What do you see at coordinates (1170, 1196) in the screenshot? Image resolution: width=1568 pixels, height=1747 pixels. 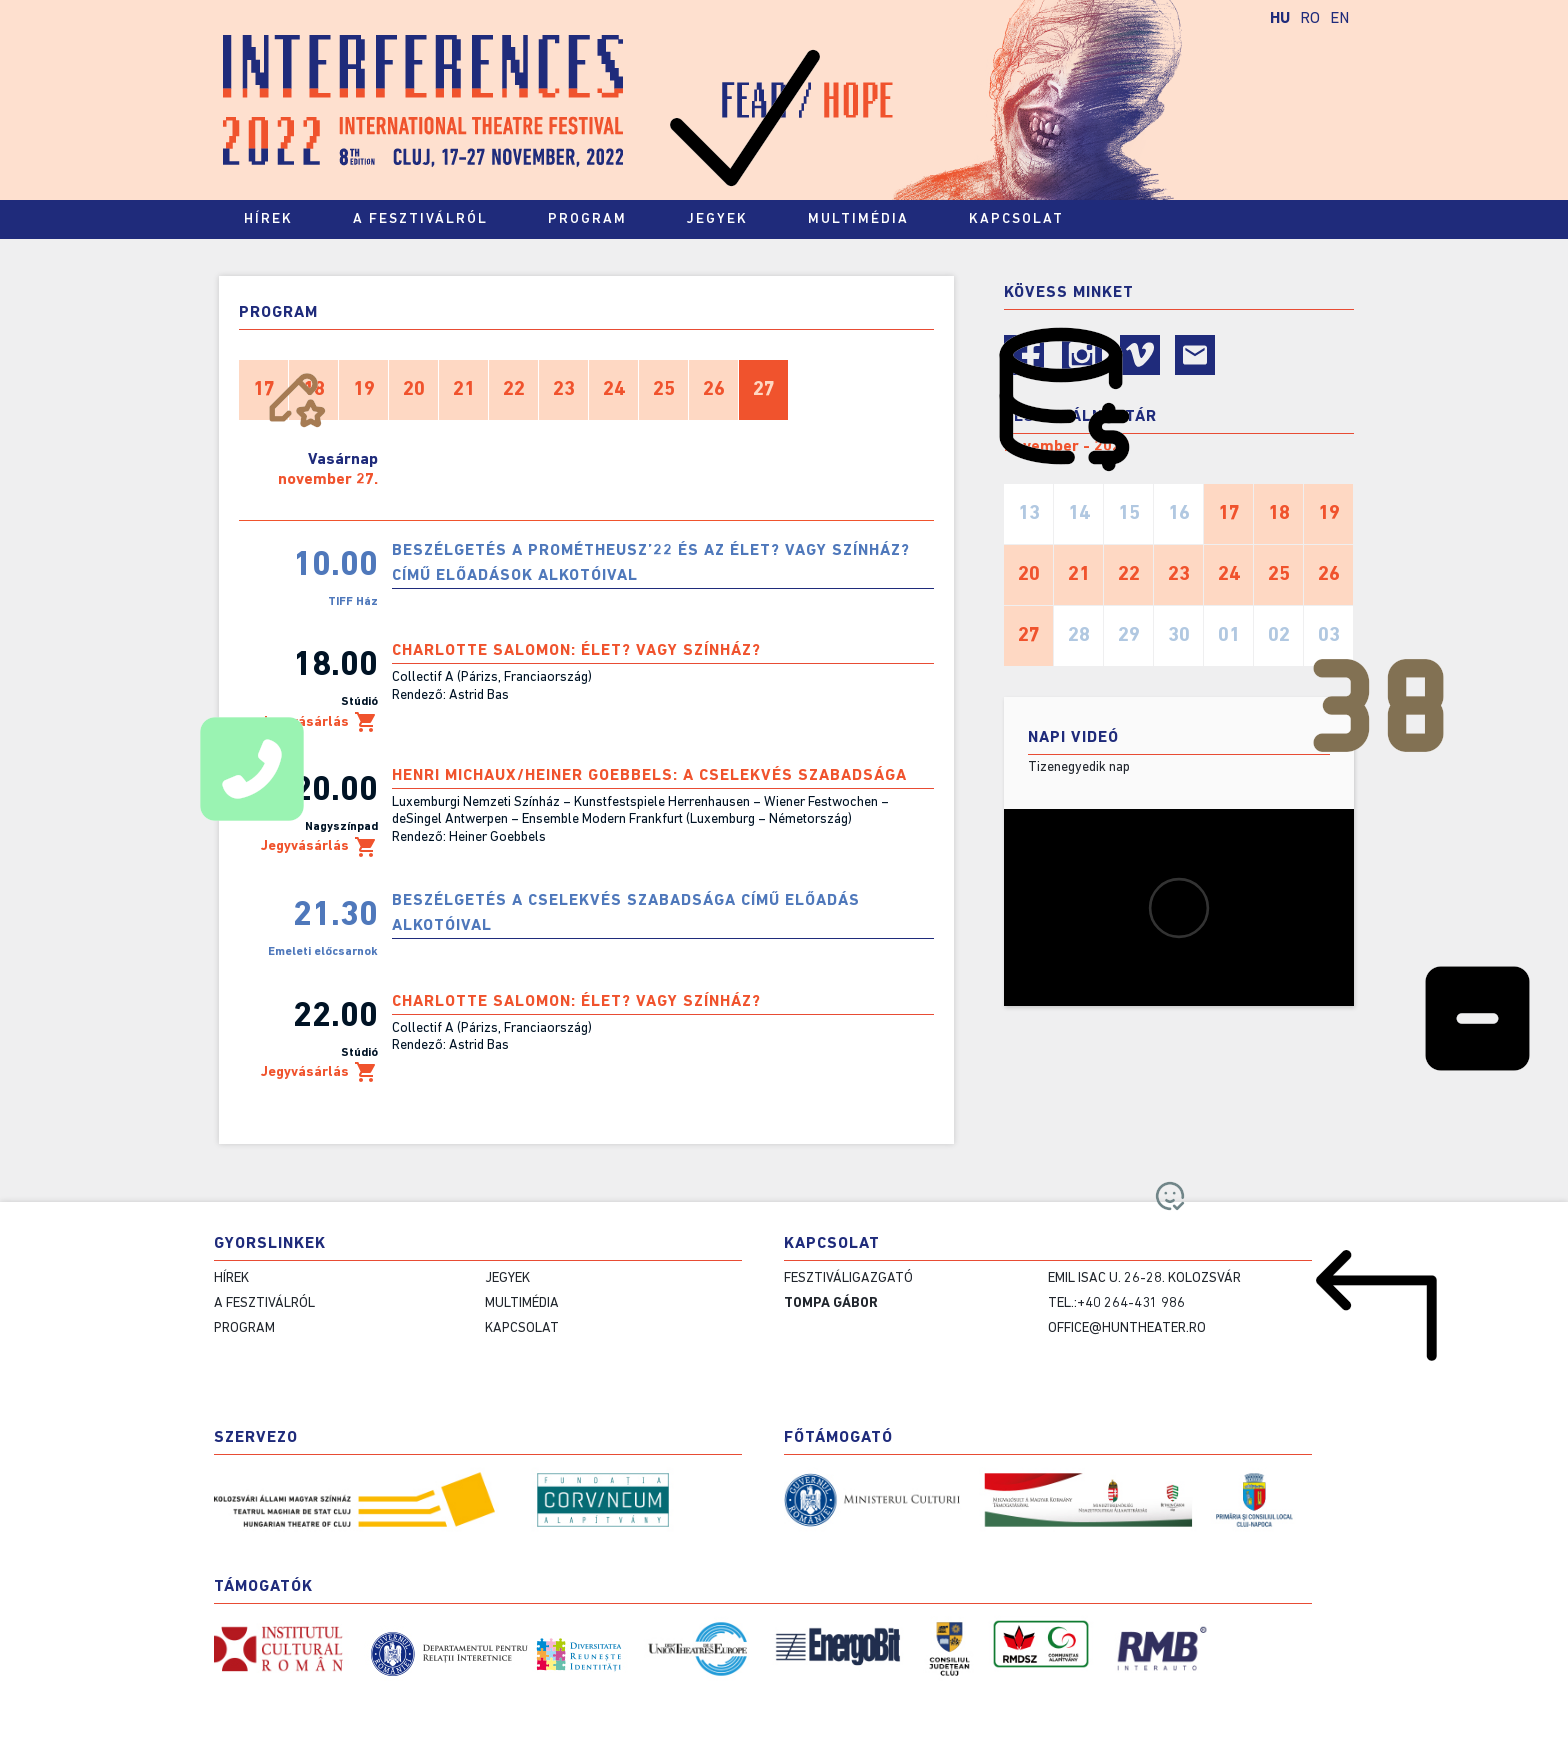 I see `confirm mood or emotional check-in` at bounding box center [1170, 1196].